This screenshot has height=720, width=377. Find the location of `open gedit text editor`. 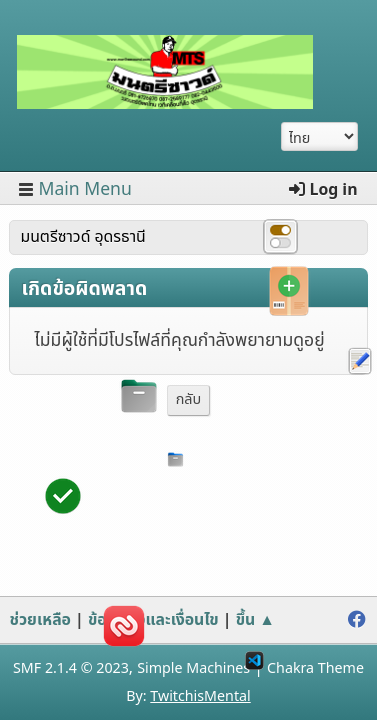

open gedit text editor is located at coordinates (360, 361).